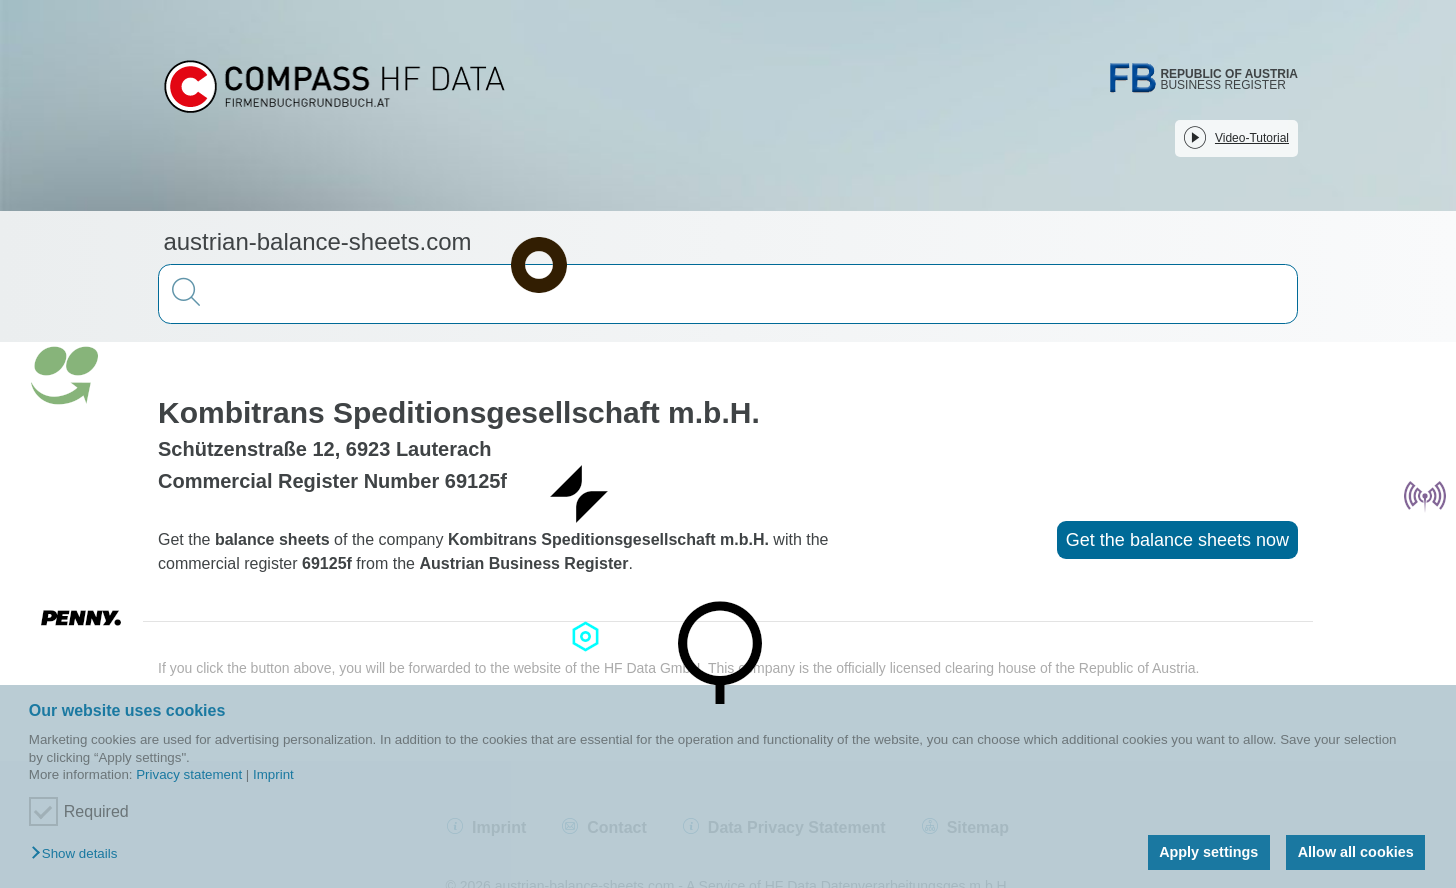 The height and width of the screenshot is (888, 1456). Describe the element at coordinates (539, 265) in the screenshot. I see `osano privacy platform logo` at that location.